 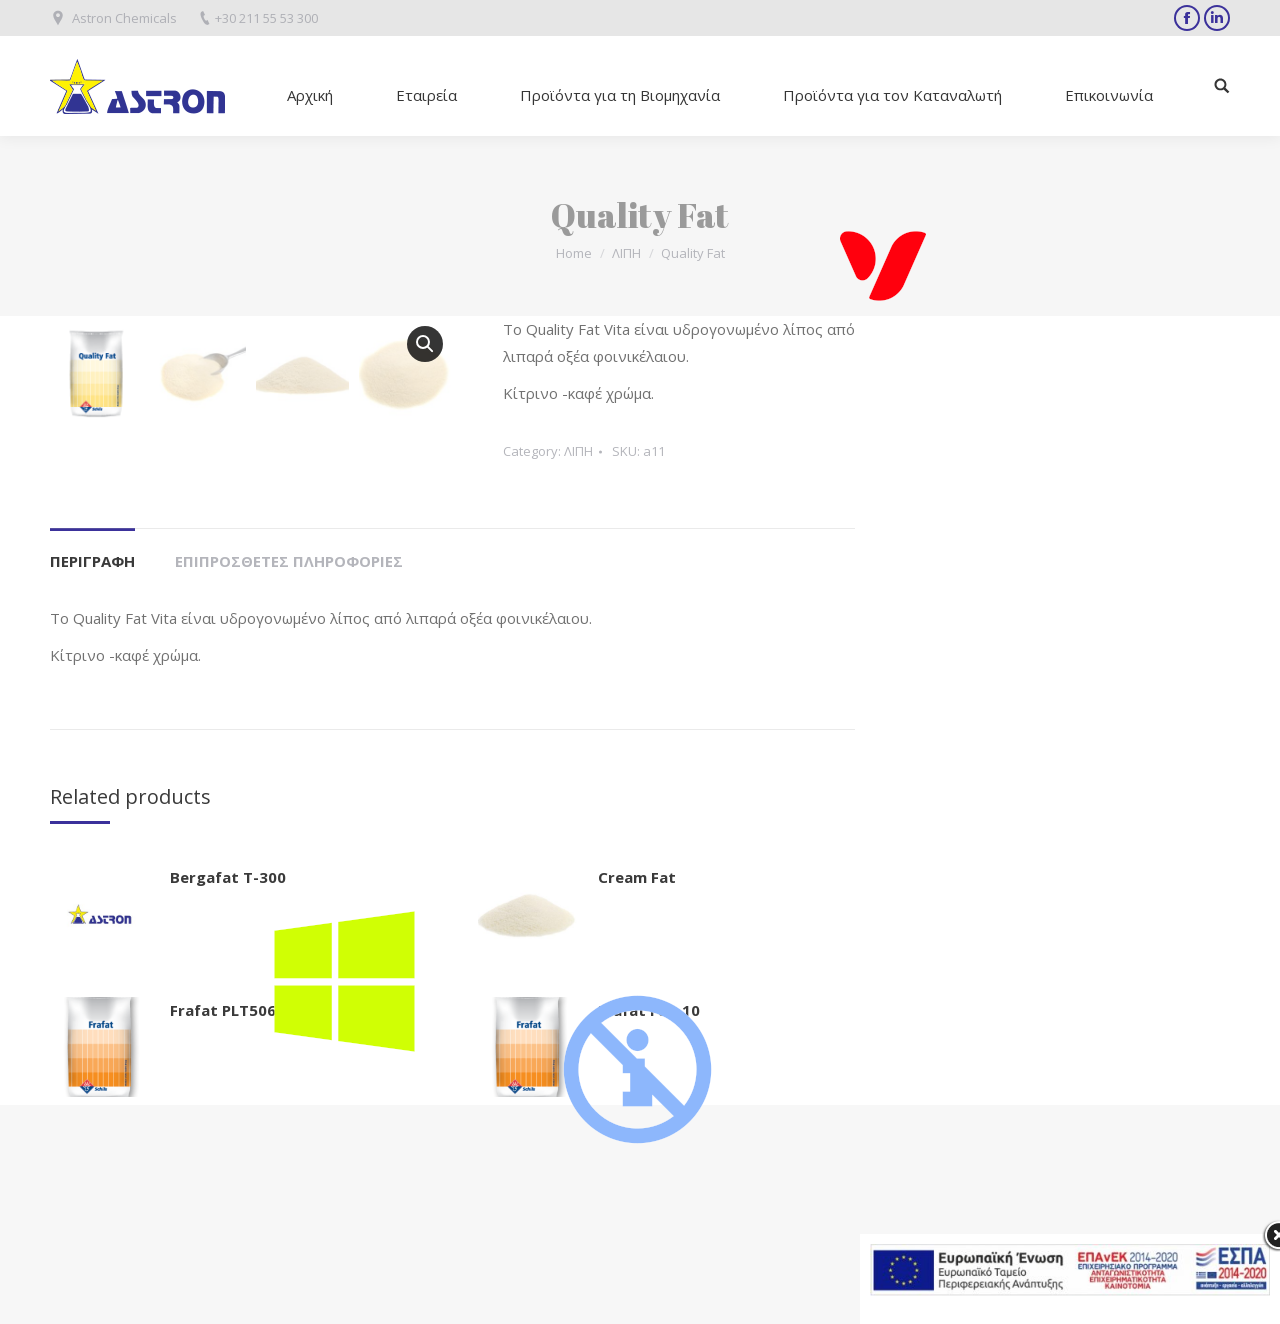 I want to click on information unavailable or hidden, so click(x=637, y=1069).